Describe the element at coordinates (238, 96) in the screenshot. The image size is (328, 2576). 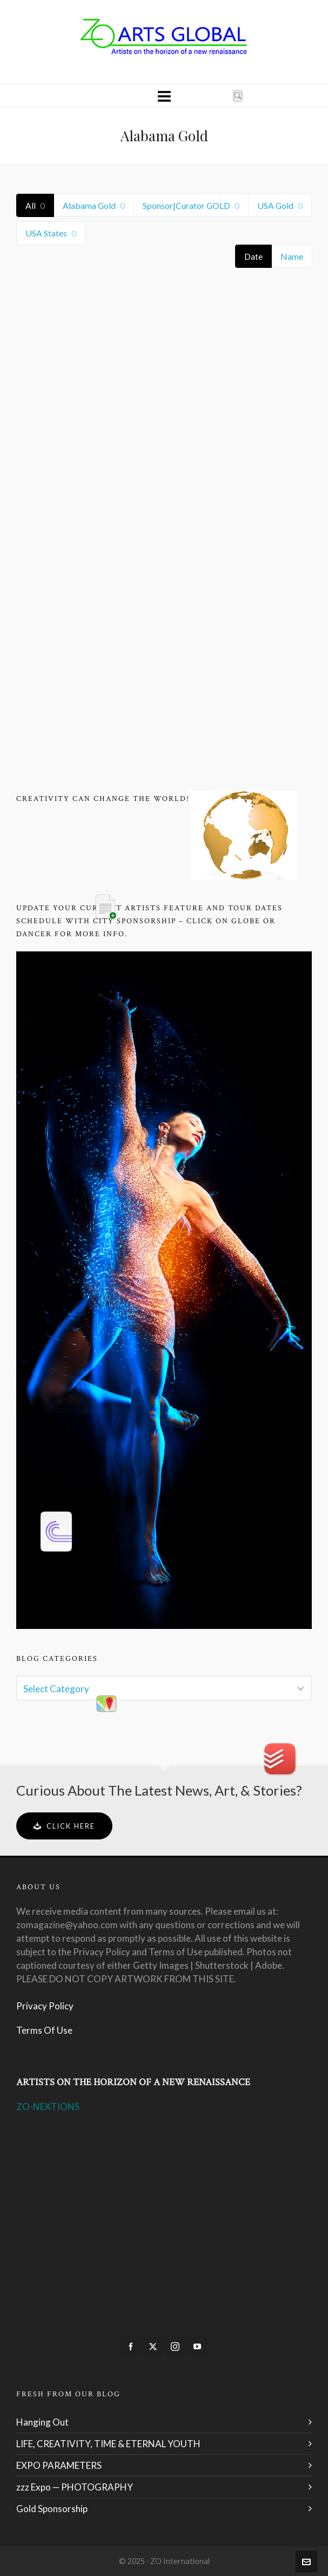
I see `open system log viewer` at that location.